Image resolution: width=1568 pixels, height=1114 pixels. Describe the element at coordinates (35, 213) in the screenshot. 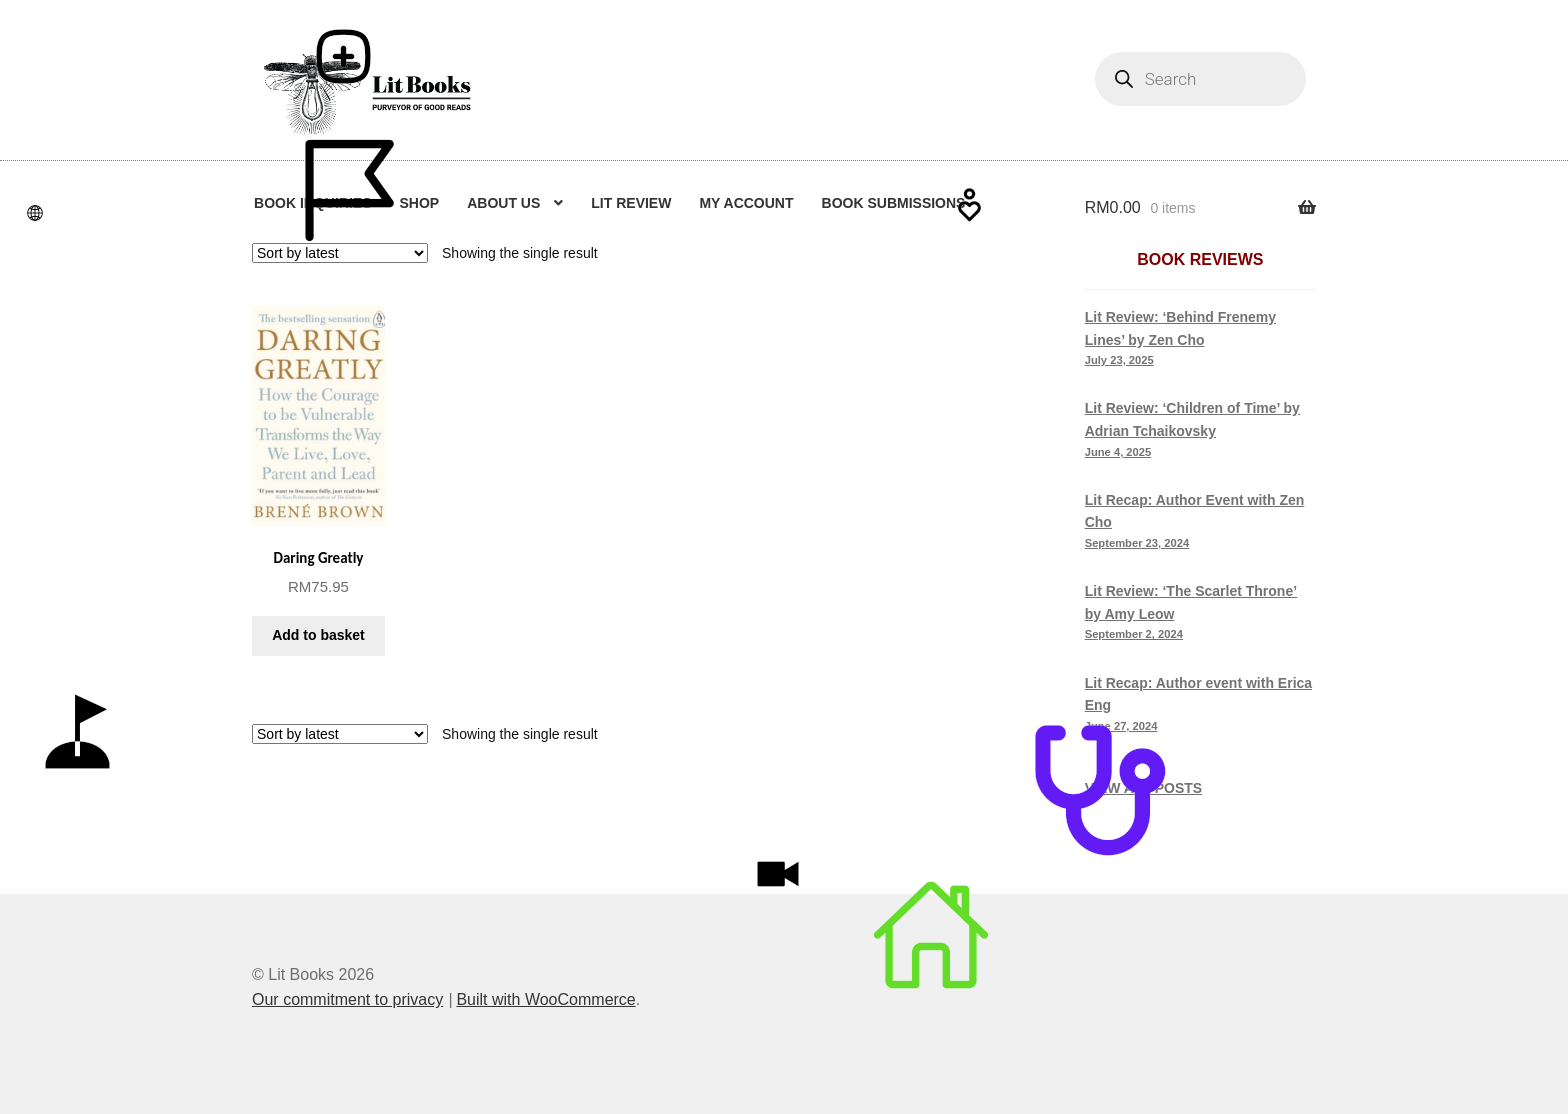

I see `access website or browse the web` at that location.